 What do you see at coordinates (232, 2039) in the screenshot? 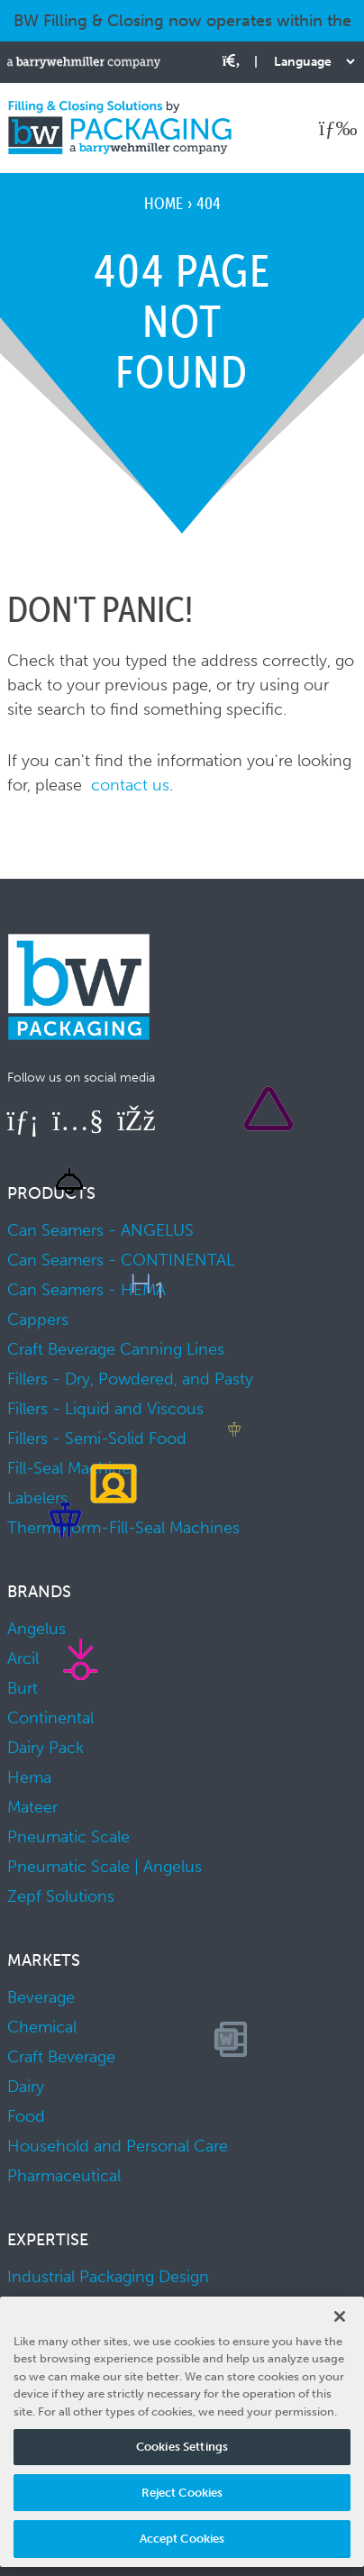
I see `open microsoft word` at bounding box center [232, 2039].